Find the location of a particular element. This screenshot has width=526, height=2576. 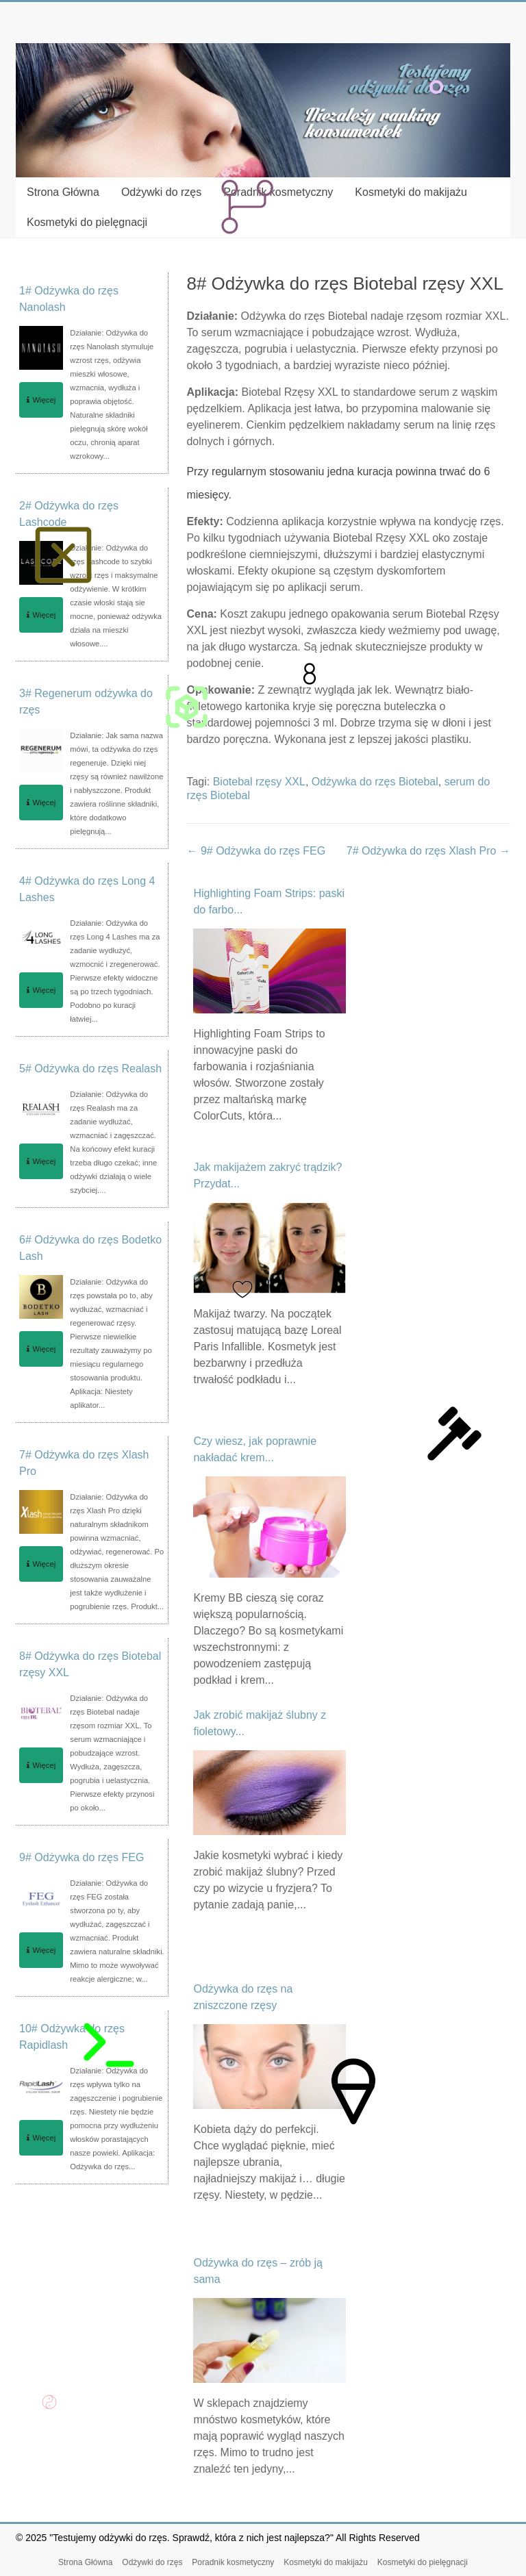

view repository branches is located at coordinates (244, 207).